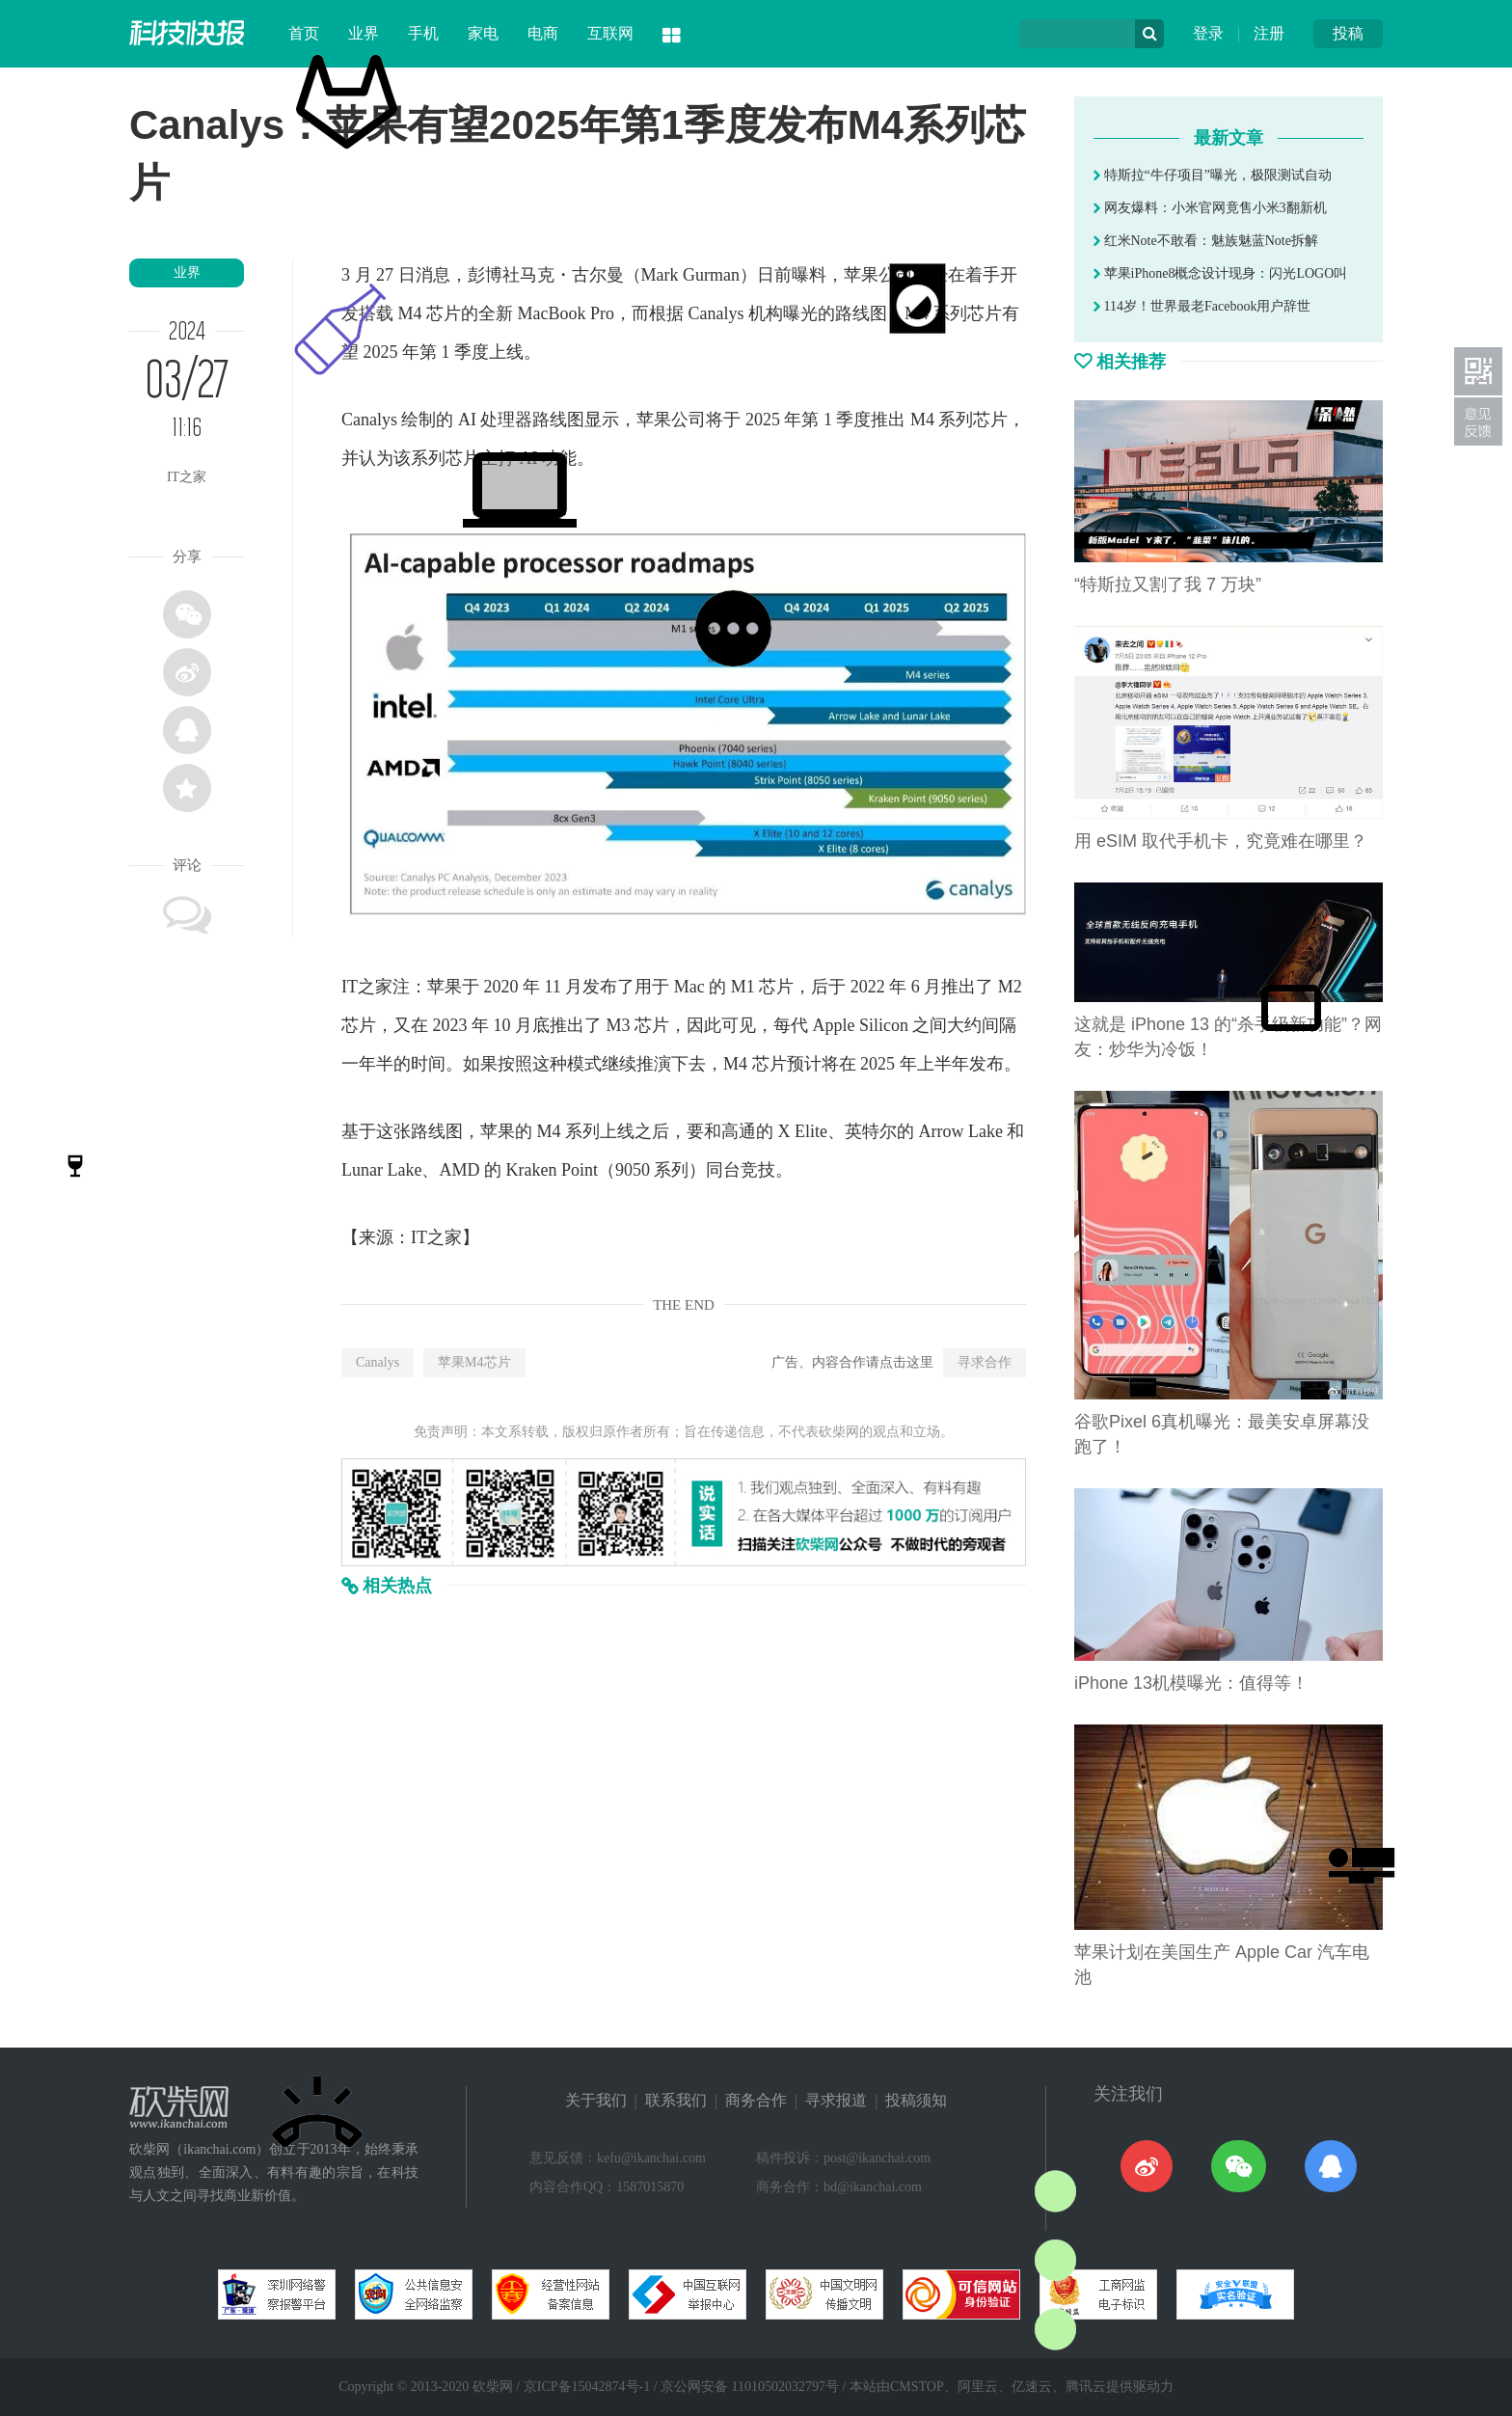 Image resolution: width=1512 pixels, height=2416 pixels. I want to click on find nearby wine bars or restaurants, so click(75, 1166).